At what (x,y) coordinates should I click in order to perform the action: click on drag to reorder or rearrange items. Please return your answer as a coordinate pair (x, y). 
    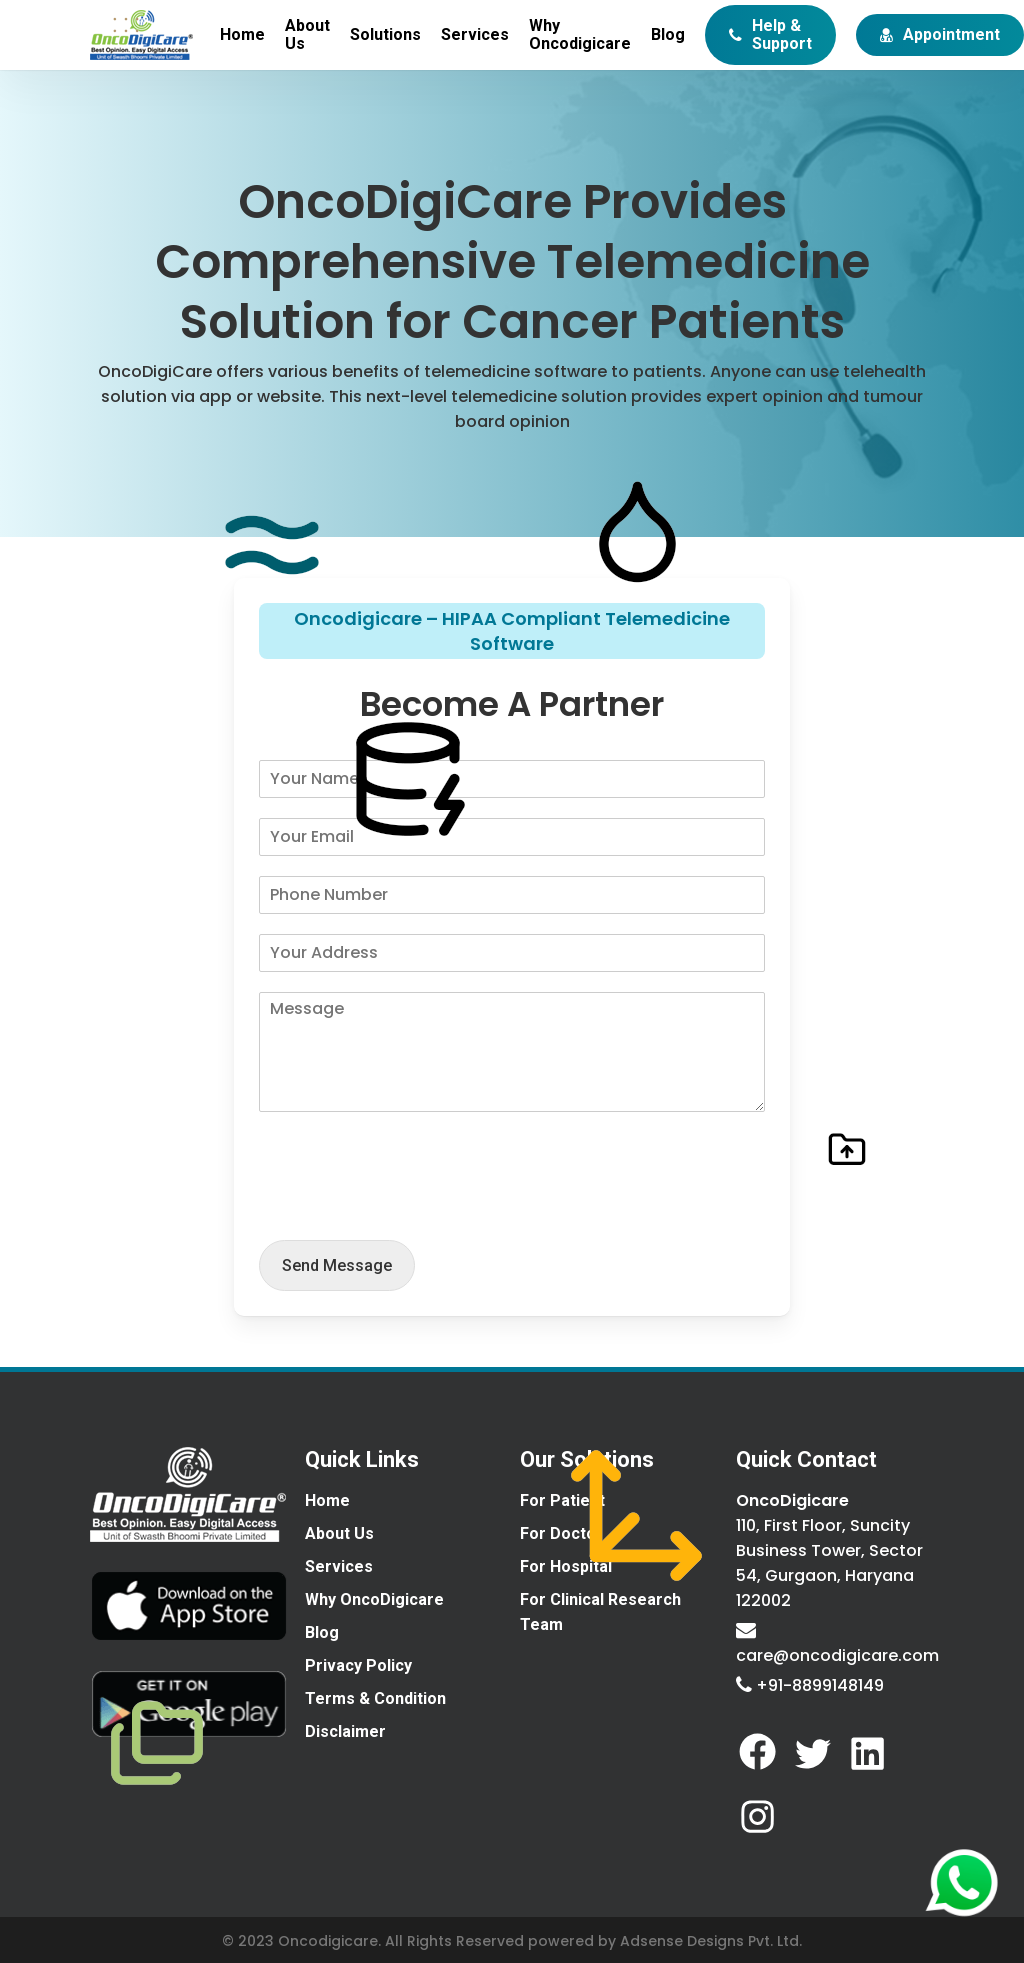
    Looking at the image, I should click on (126, 25).